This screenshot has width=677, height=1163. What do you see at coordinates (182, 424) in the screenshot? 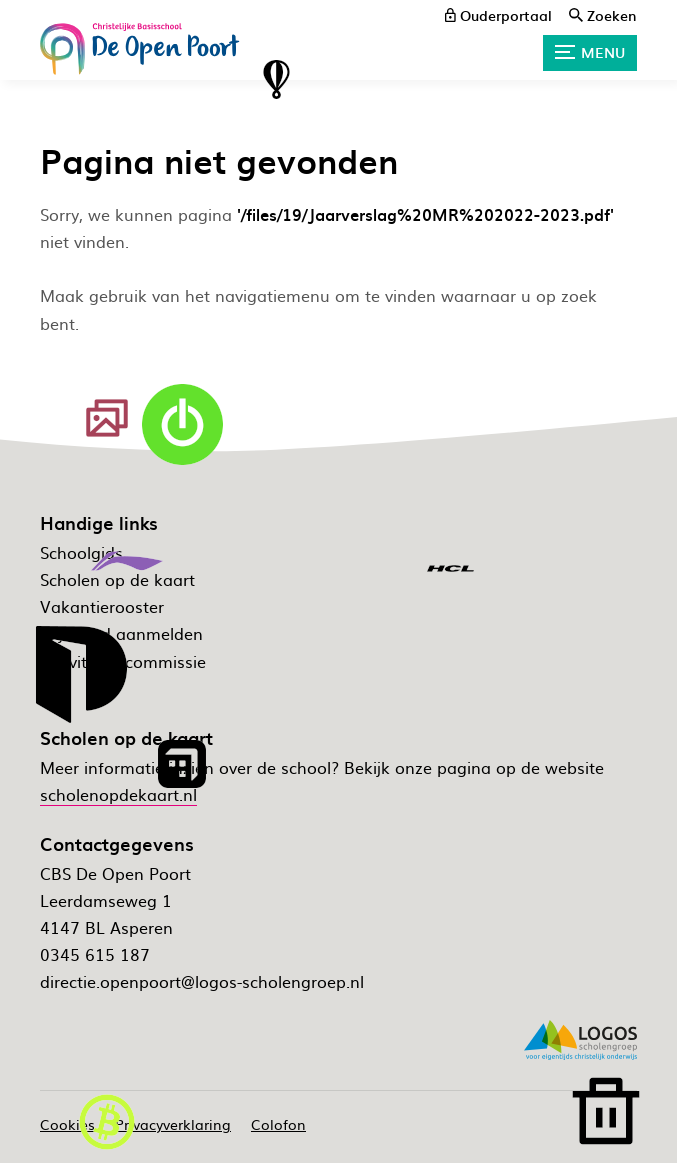
I see `open the Toggl Track time tracking app` at bounding box center [182, 424].